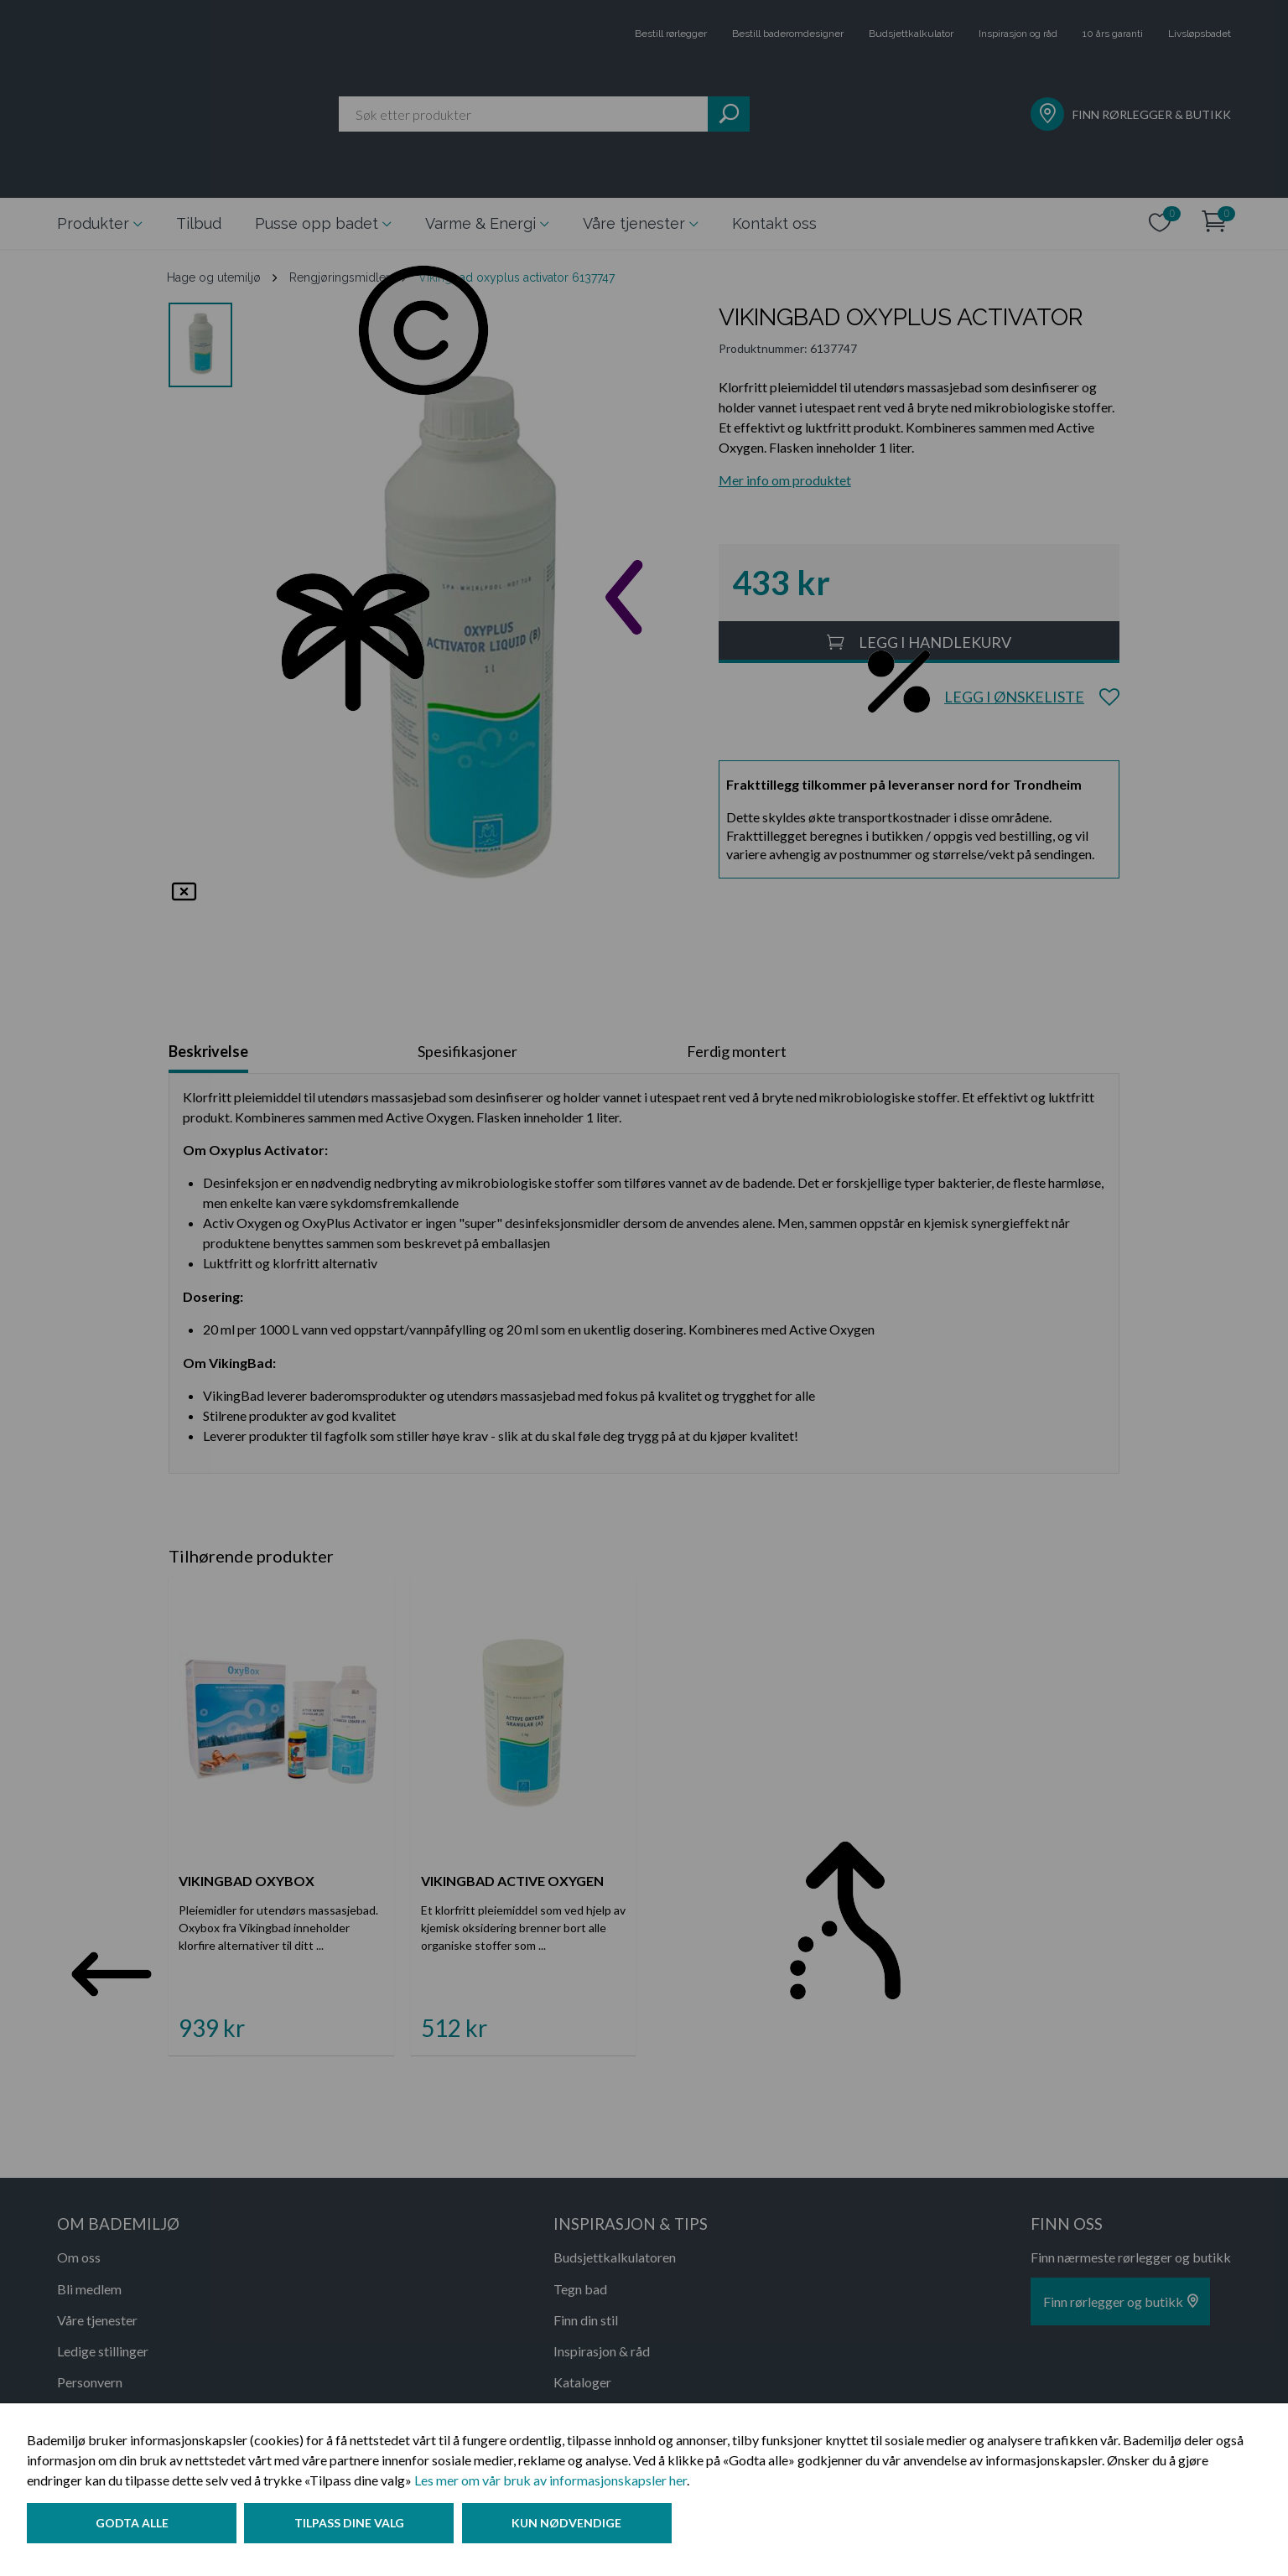 The height and width of the screenshot is (2576, 1288). What do you see at coordinates (626, 597) in the screenshot?
I see `go back to the previous screen` at bounding box center [626, 597].